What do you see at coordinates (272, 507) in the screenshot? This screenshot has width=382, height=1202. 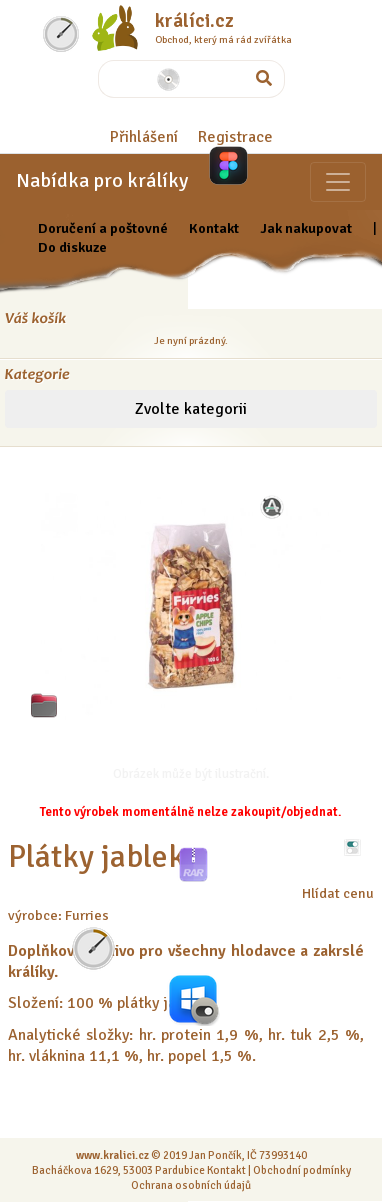 I see `open the software updater application` at bounding box center [272, 507].